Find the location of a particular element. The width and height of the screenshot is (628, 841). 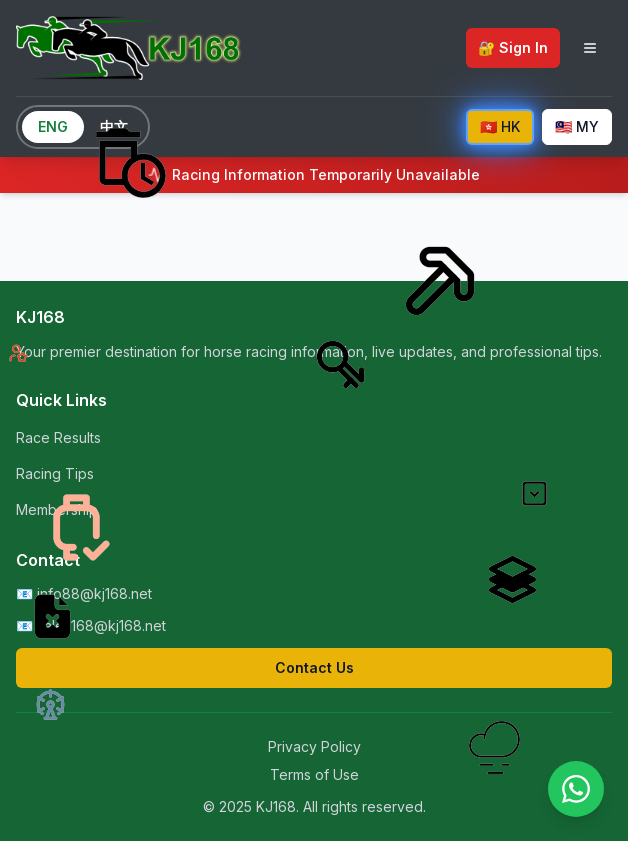

view favorite or starred user is located at coordinates (18, 353).